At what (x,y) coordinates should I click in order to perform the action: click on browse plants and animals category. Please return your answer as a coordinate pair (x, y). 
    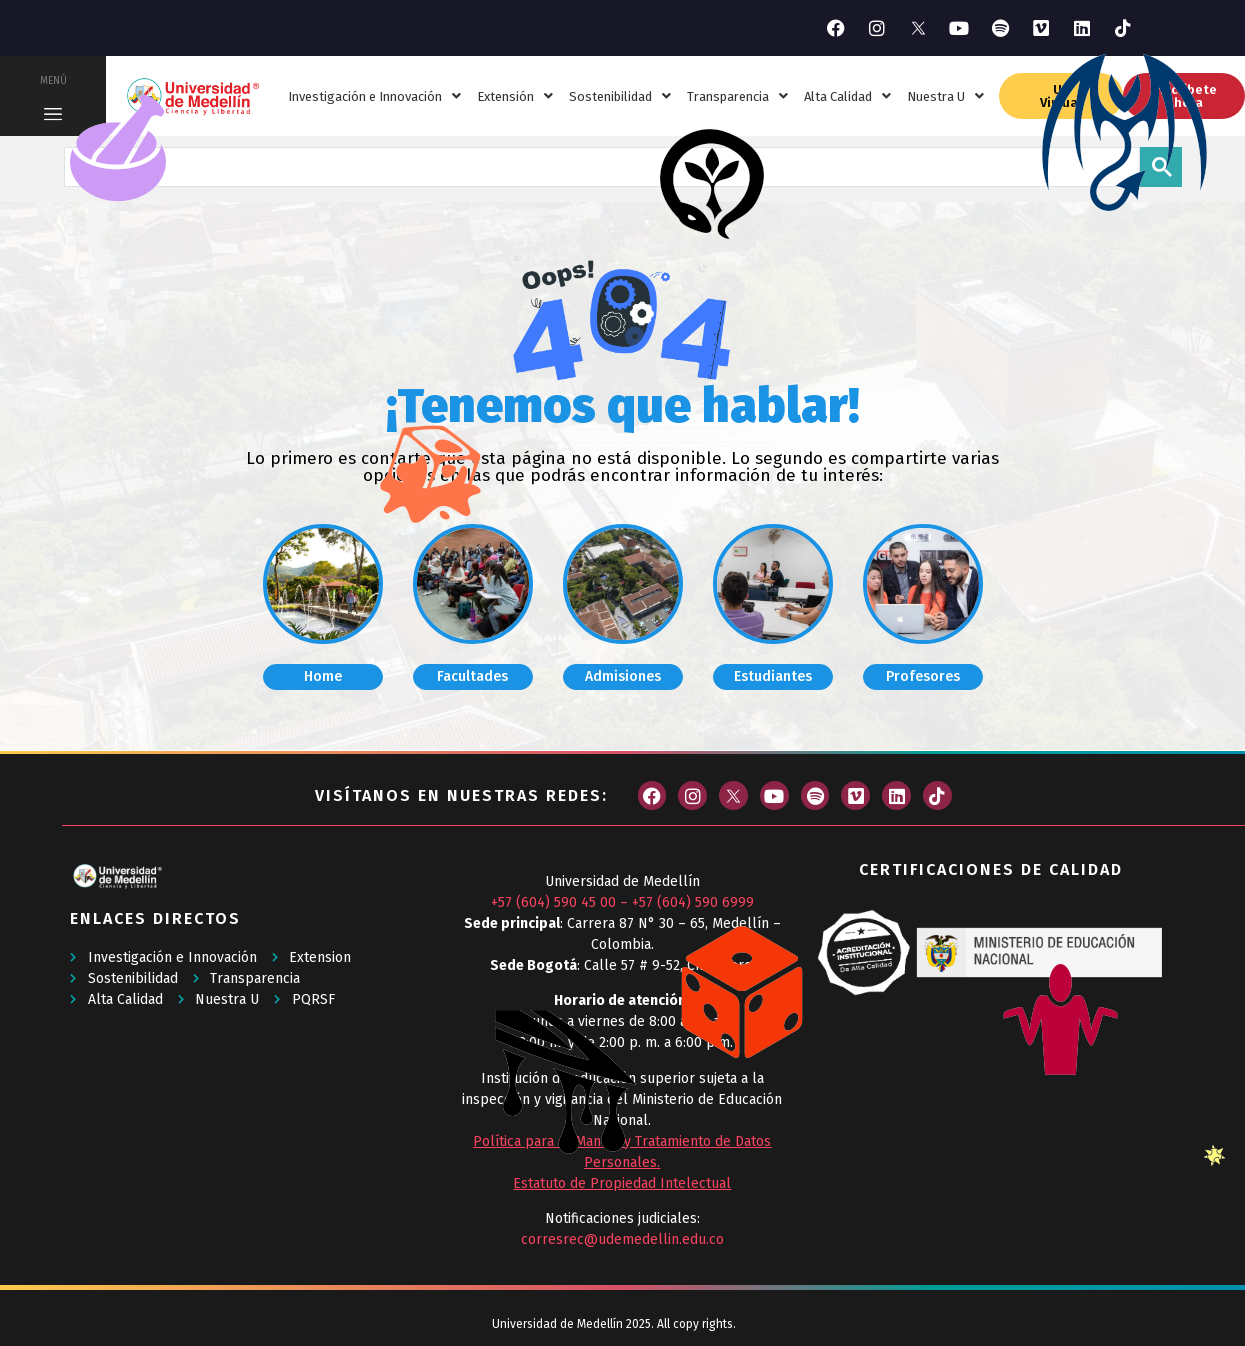
    Looking at the image, I should click on (712, 184).